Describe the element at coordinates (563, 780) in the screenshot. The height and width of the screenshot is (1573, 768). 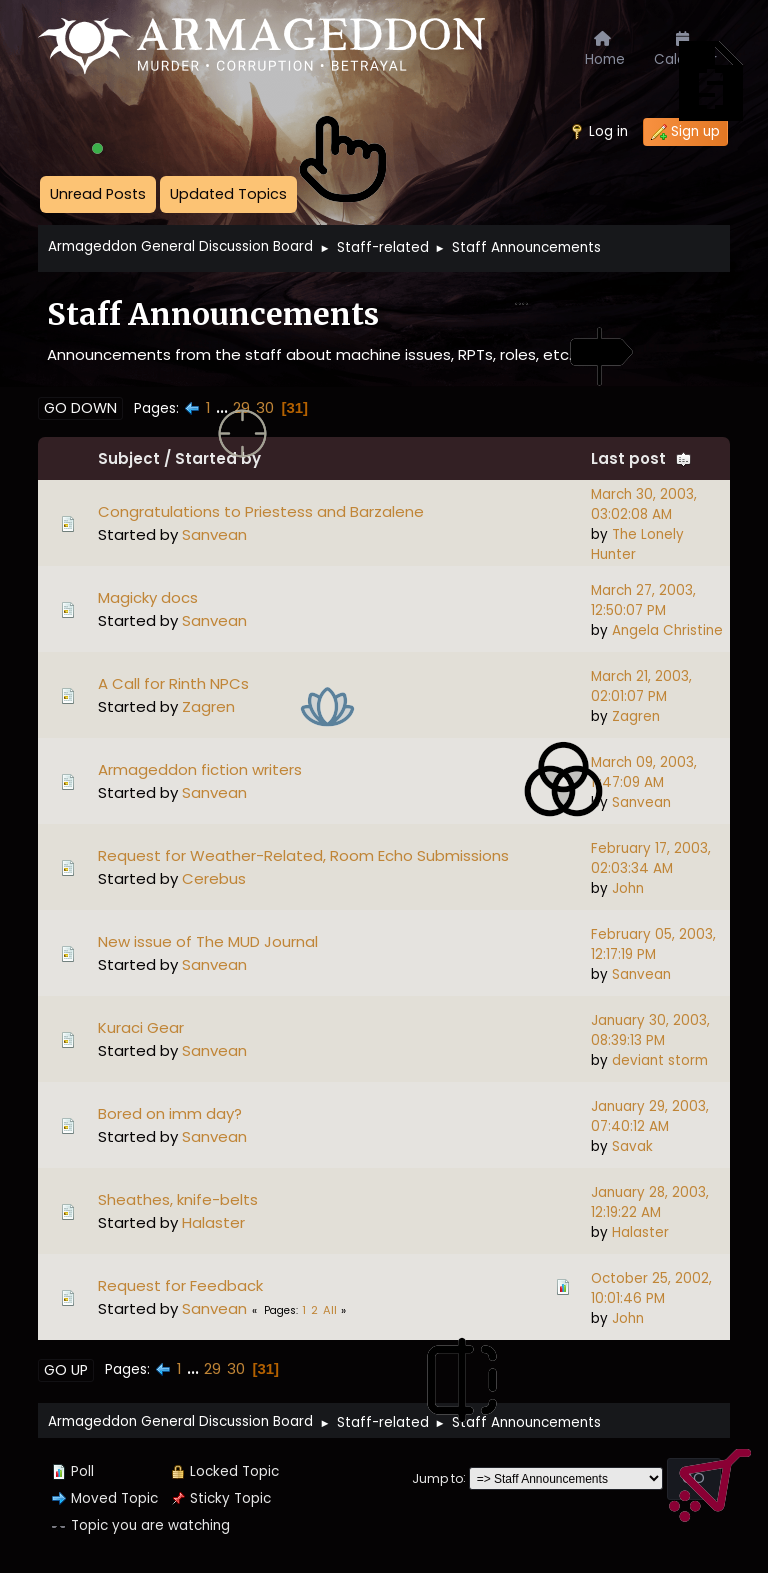
I see `indicates overlapping or shared elements in a venn diagram` at that location.